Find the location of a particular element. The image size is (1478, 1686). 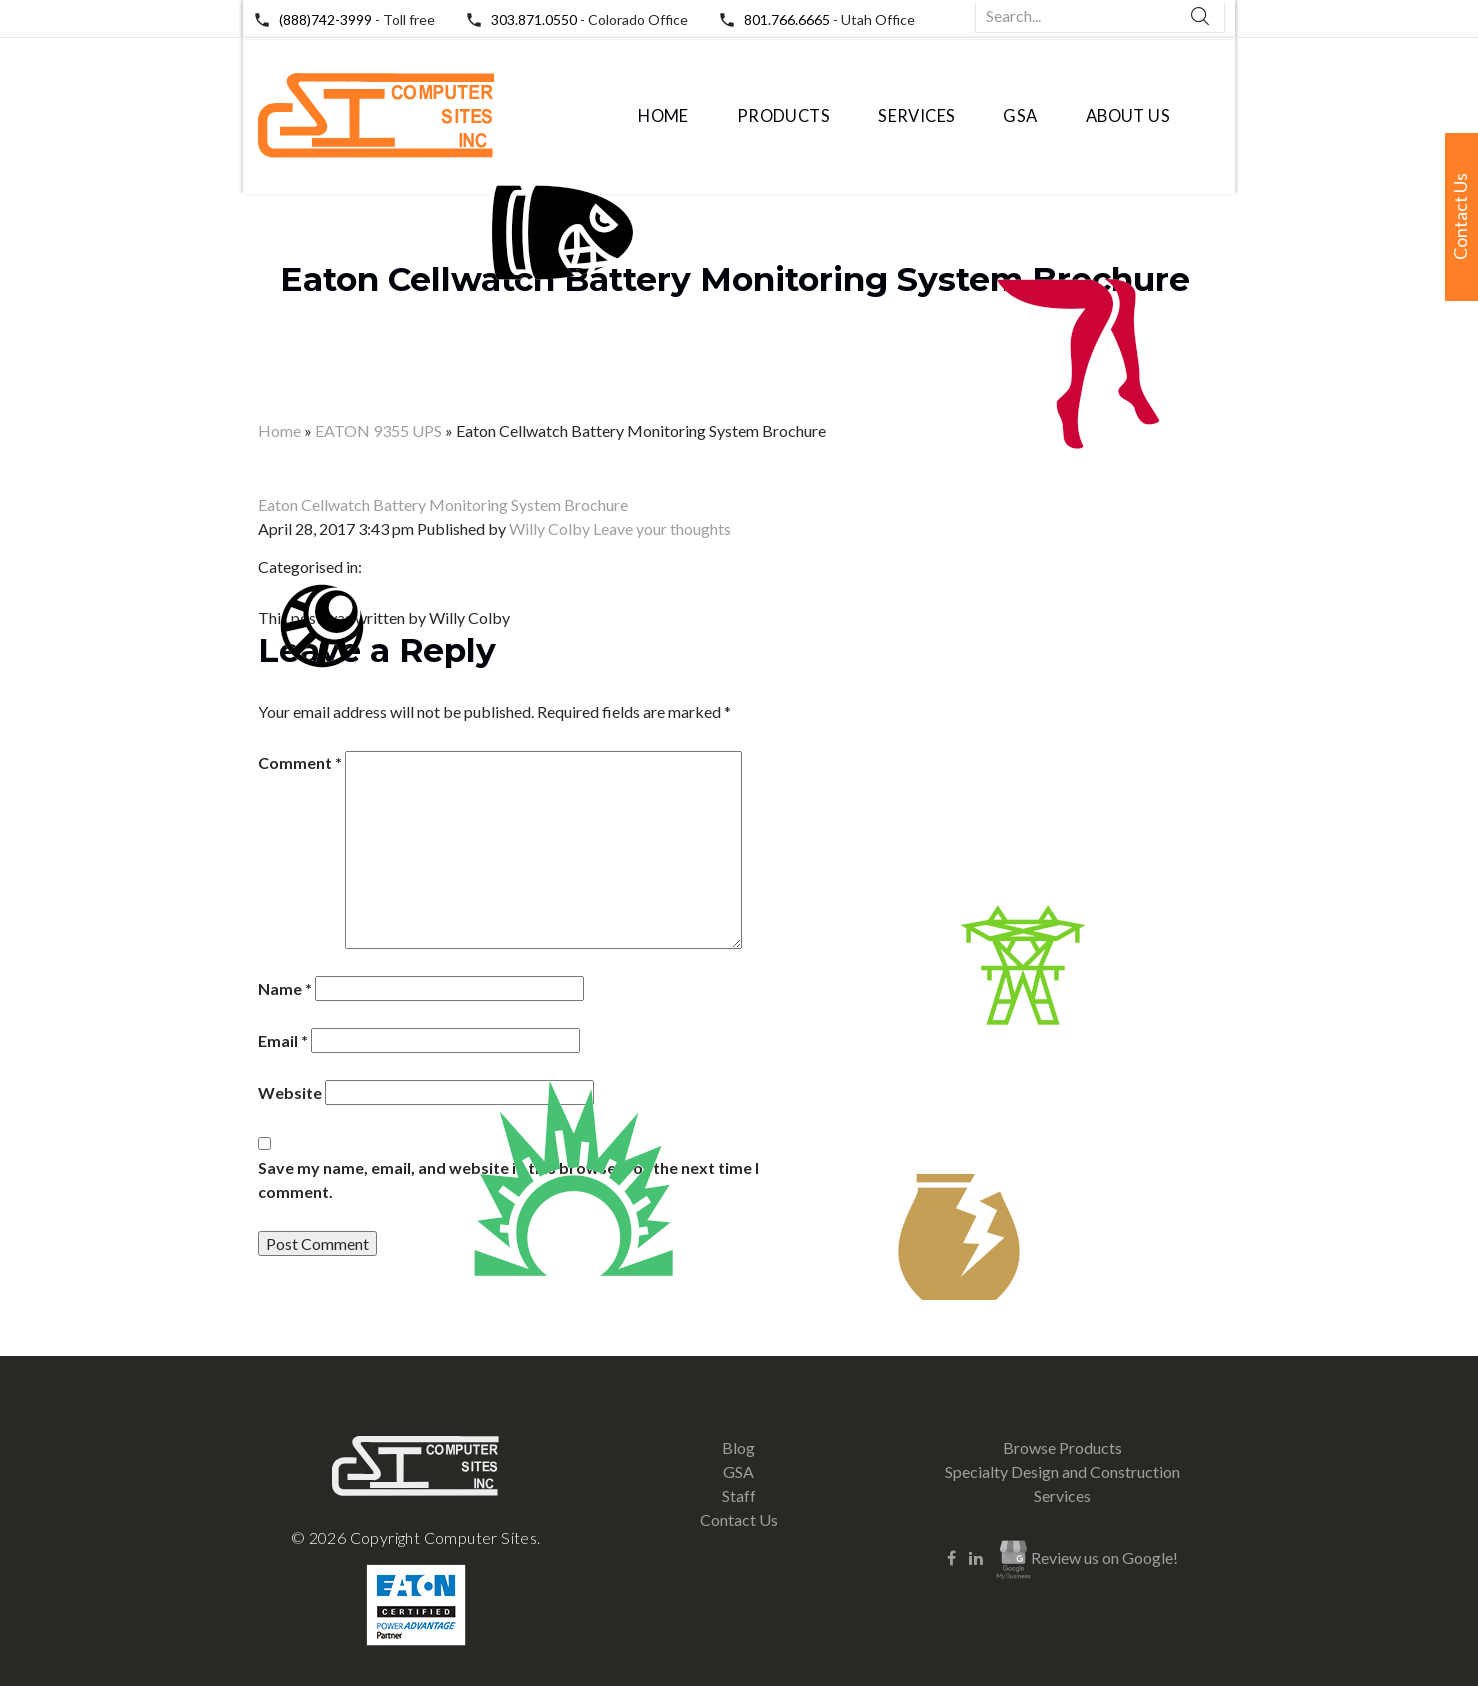

bullet bill character from mario games is located at coordinates (562, 232).